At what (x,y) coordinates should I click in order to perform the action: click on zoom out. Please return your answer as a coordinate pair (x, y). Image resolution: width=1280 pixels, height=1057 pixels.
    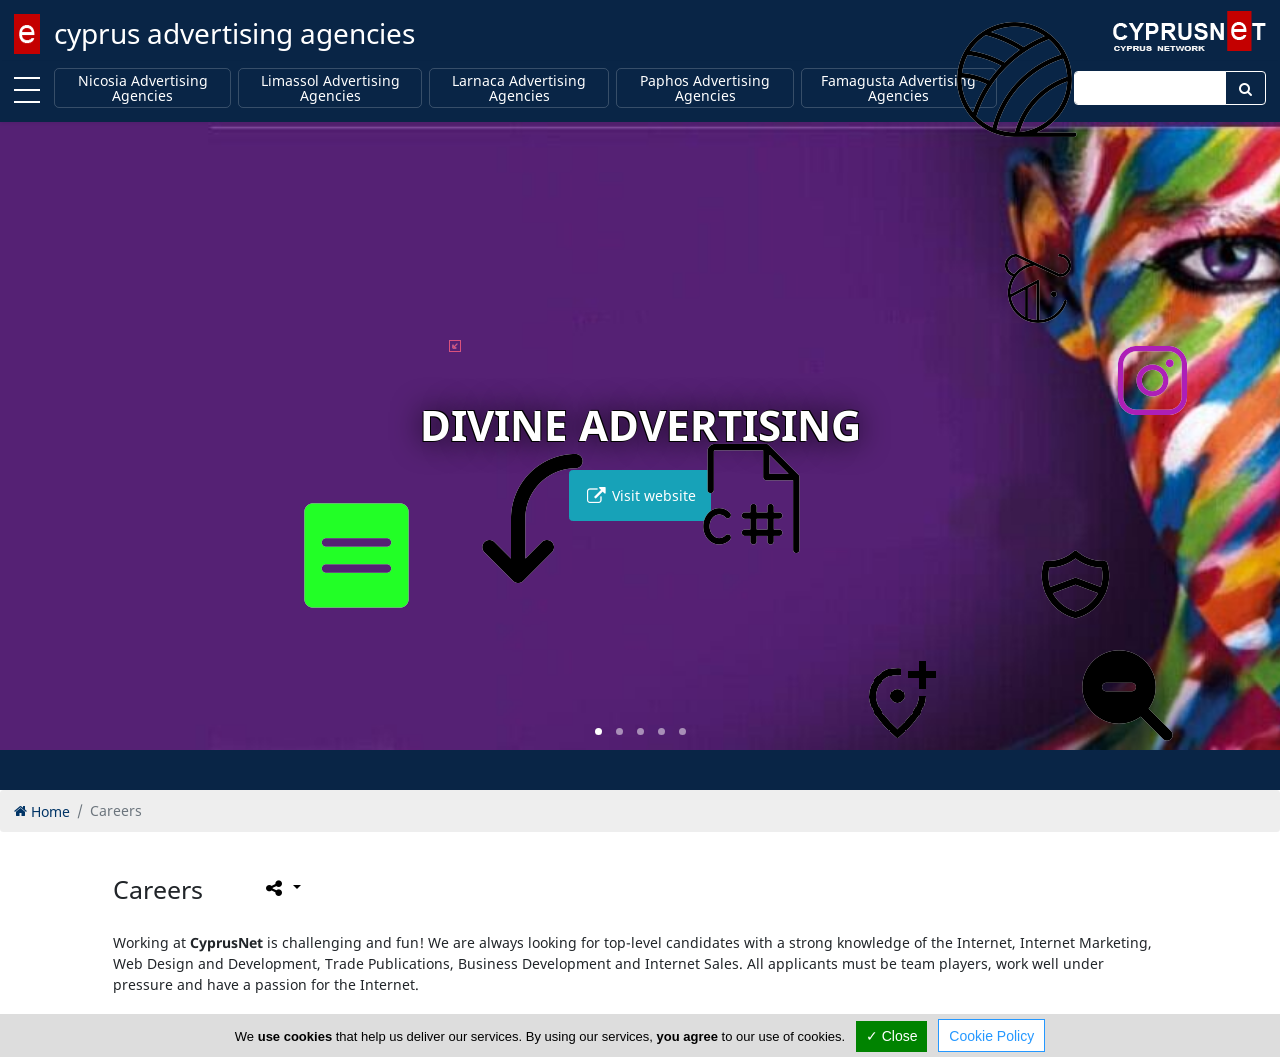
    Looking at the image, I should click on (1127, 695).